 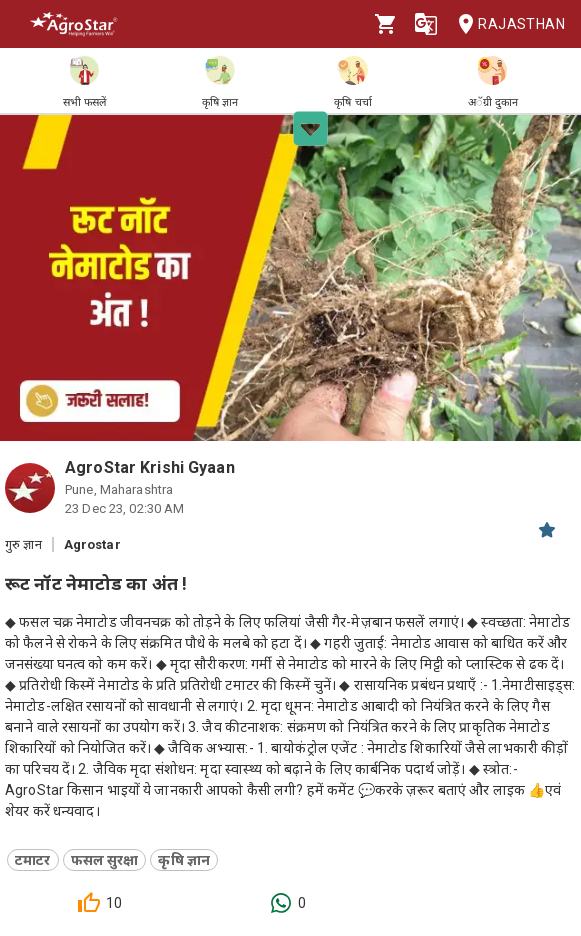 I want to click on expand dropdown menu, so click(x=310, y=128).